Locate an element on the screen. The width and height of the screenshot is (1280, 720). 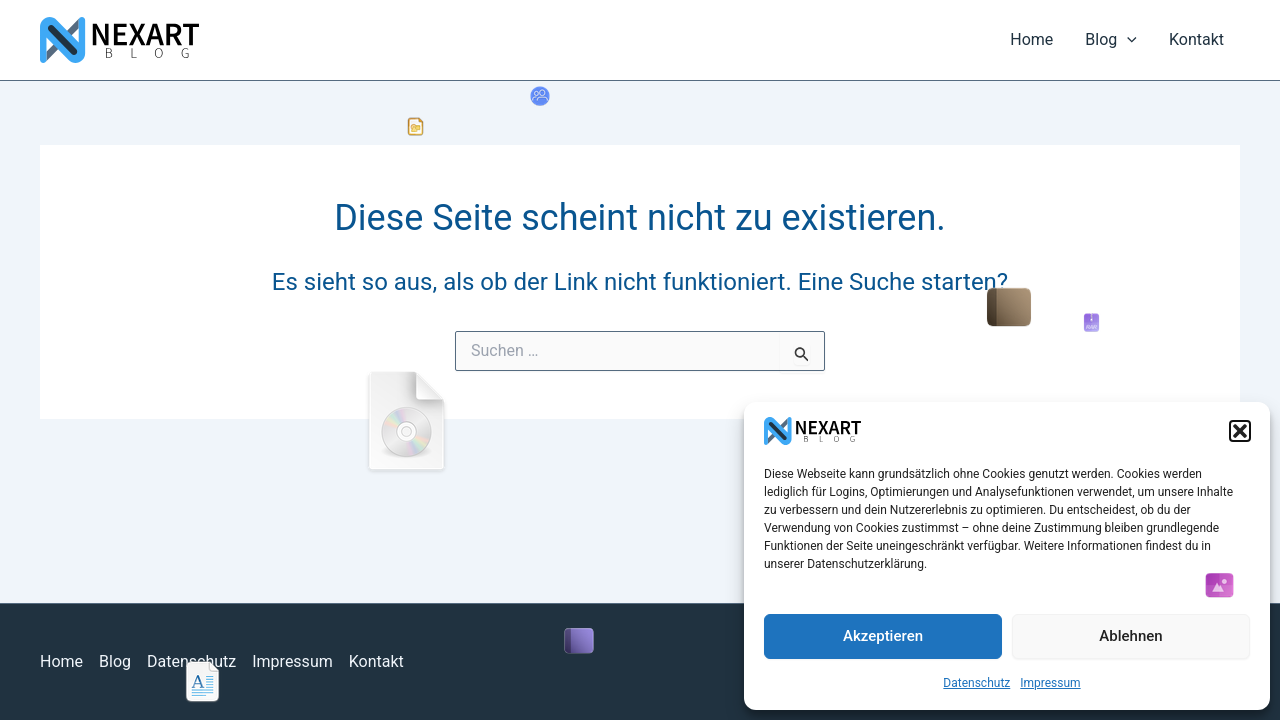
an ISO disc image file is located at coordinates (406, 422).